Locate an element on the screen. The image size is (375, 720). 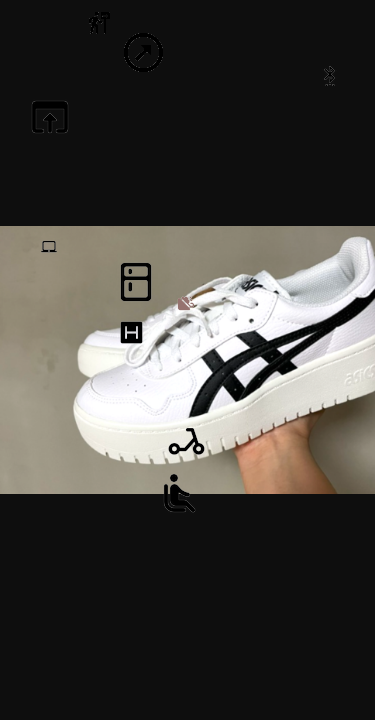
access desktop or laptop view is located at coordinates (49, 247).